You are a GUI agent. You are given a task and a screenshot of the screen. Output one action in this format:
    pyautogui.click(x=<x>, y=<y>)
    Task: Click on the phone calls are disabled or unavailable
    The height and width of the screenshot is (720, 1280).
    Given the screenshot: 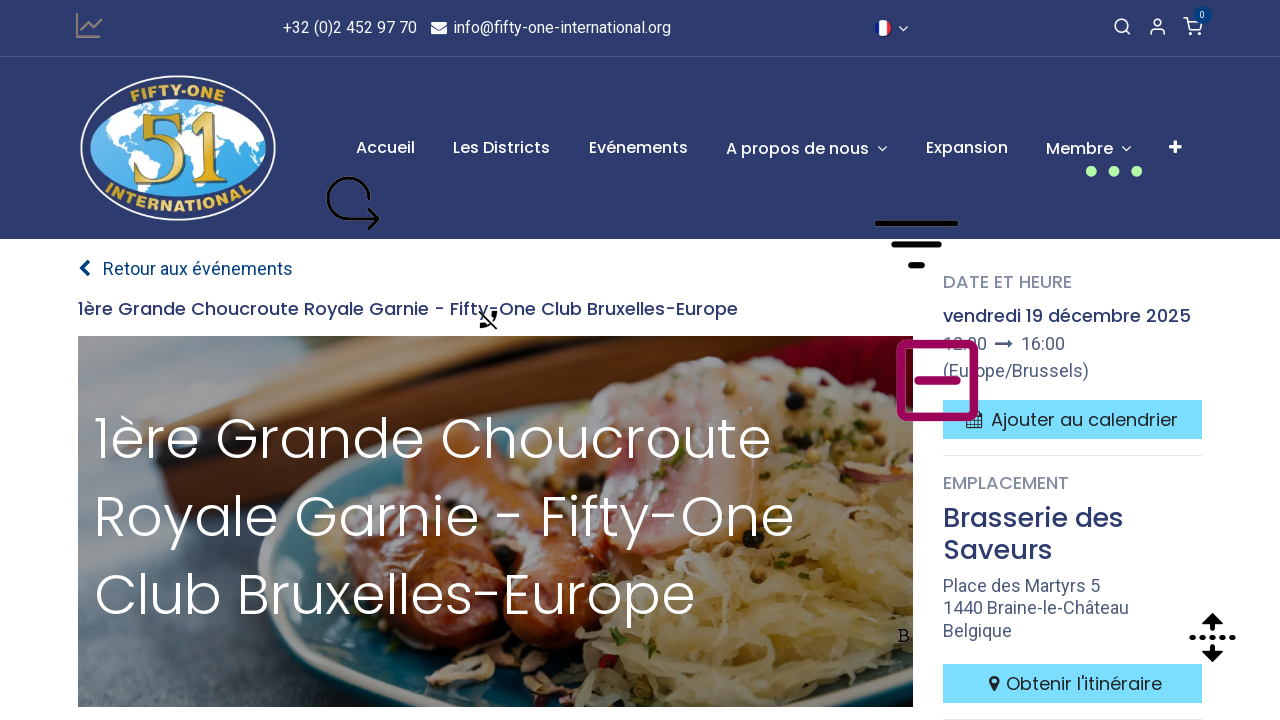 What is the action you would take?
    pyautogui.click(x=488, y=319)
    